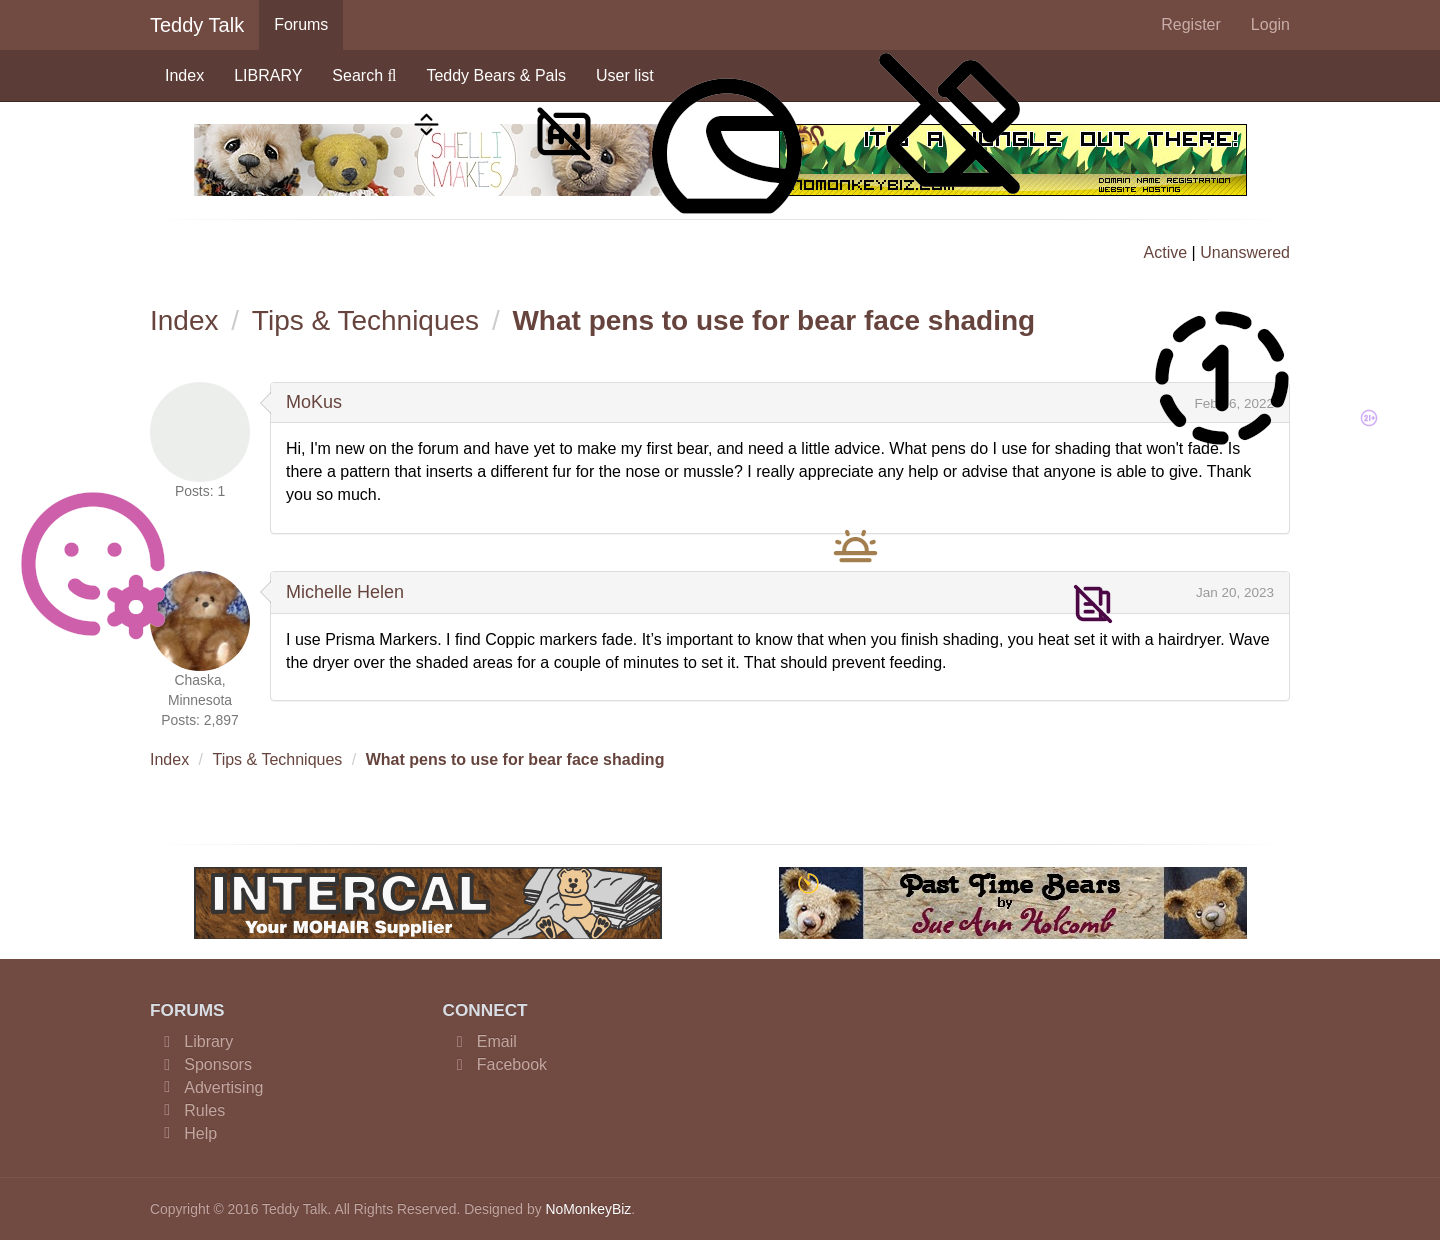 Image resolution: width=1440 pixels, height=1240 pixels. I want to click on customize emoji or reaction settings, so click(93, 564).